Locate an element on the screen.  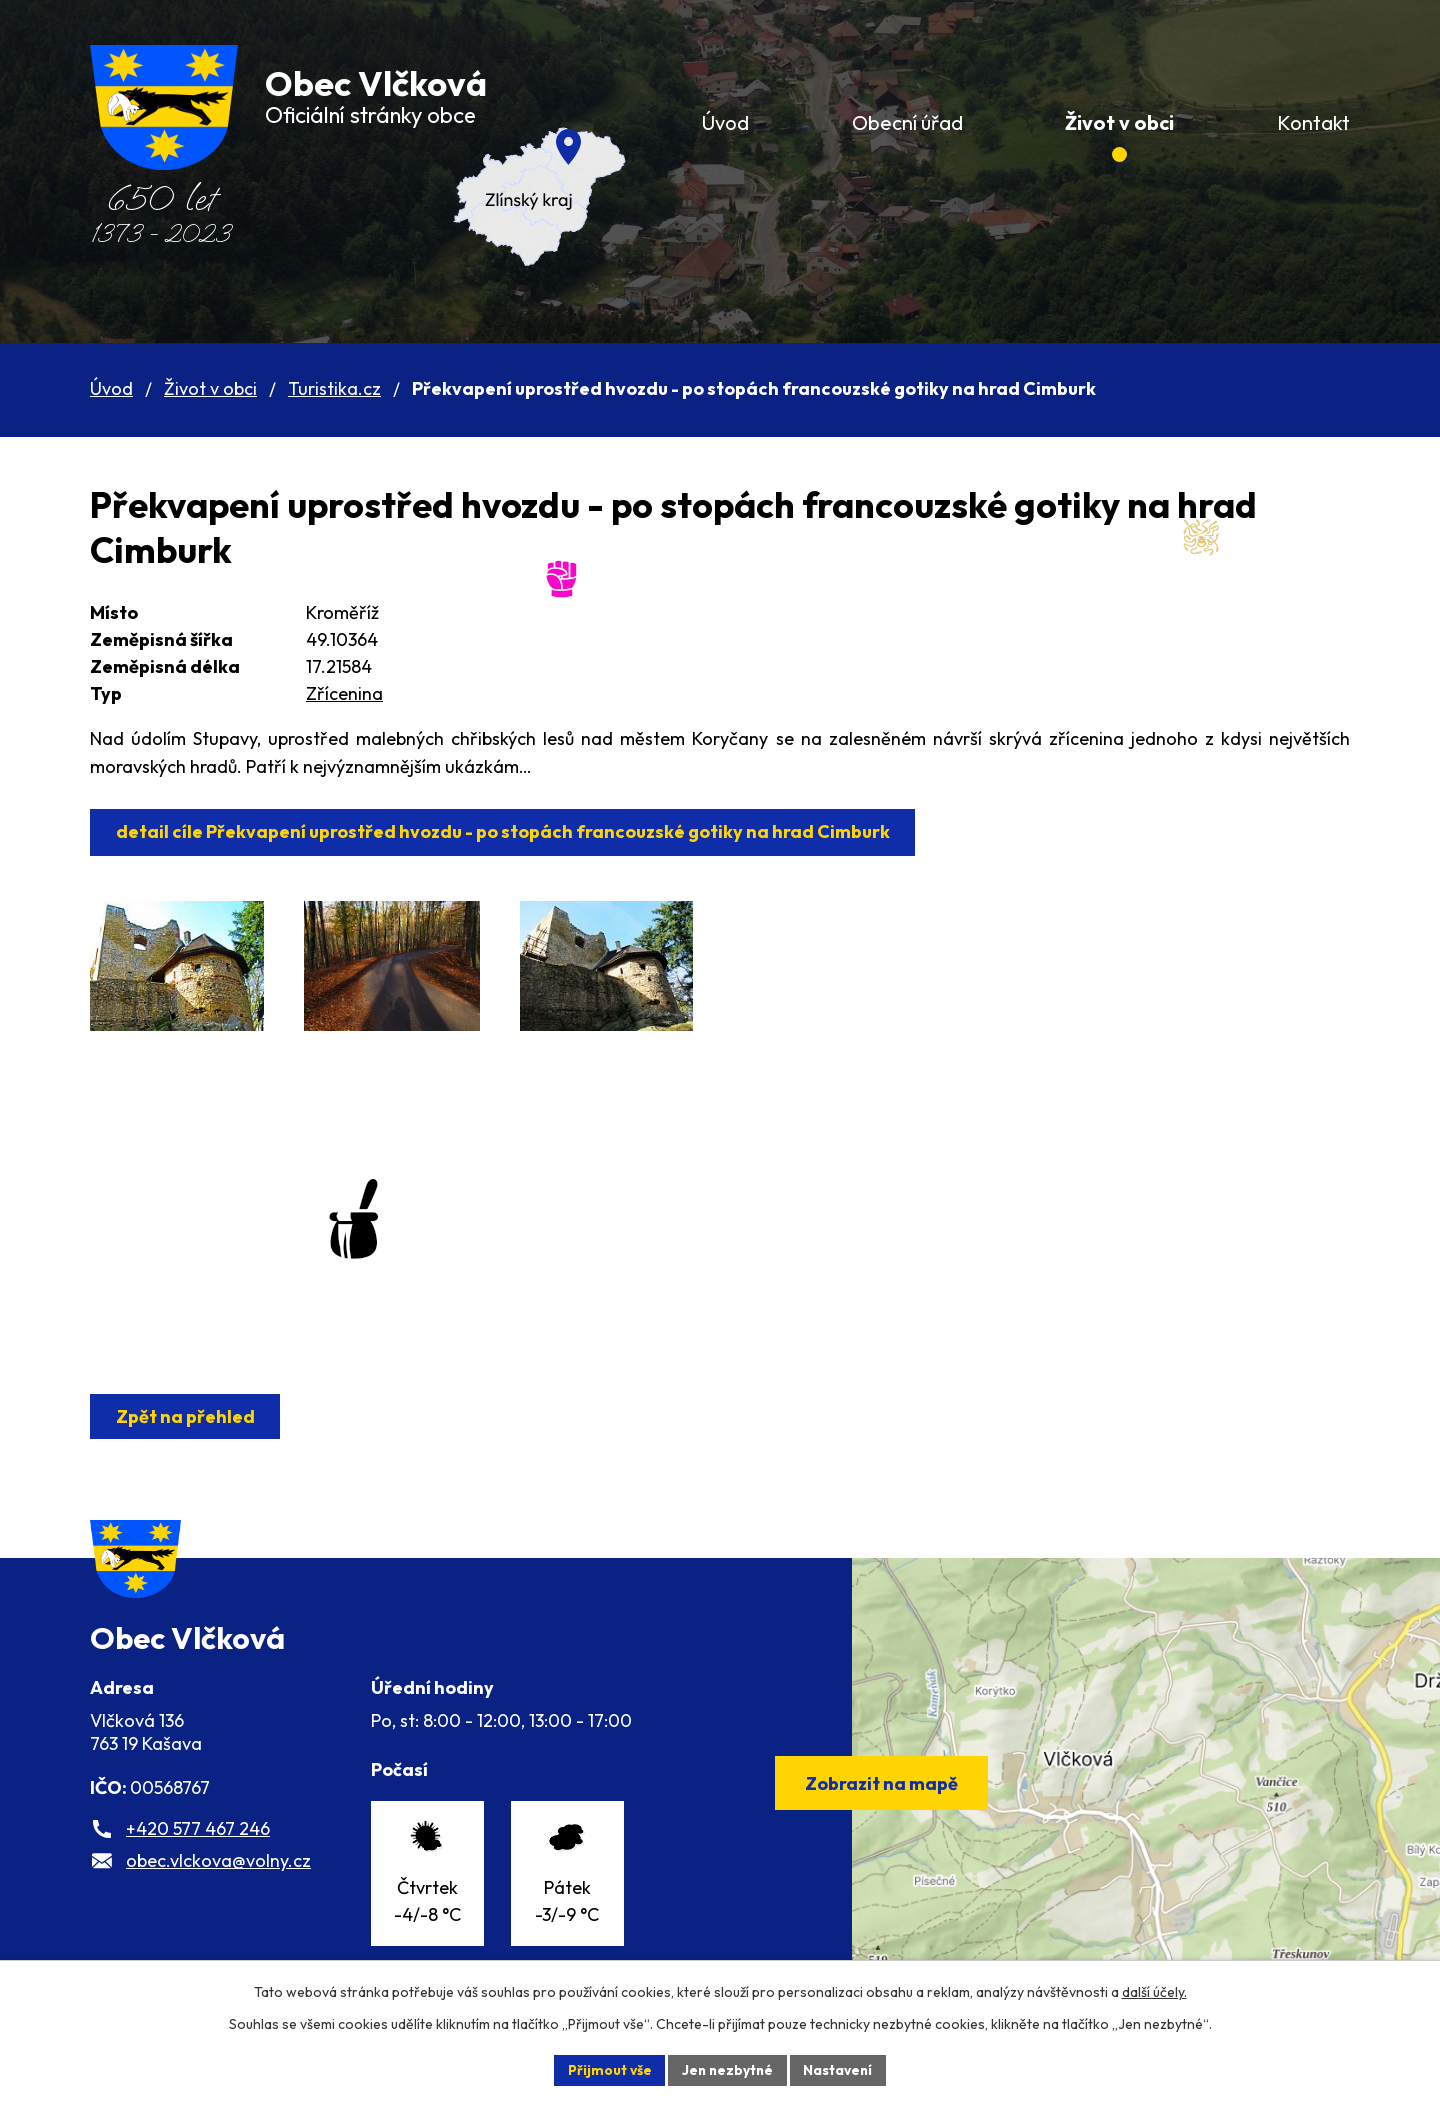
indicates strength or power attribute in a game is located at coordinates (561, 579).